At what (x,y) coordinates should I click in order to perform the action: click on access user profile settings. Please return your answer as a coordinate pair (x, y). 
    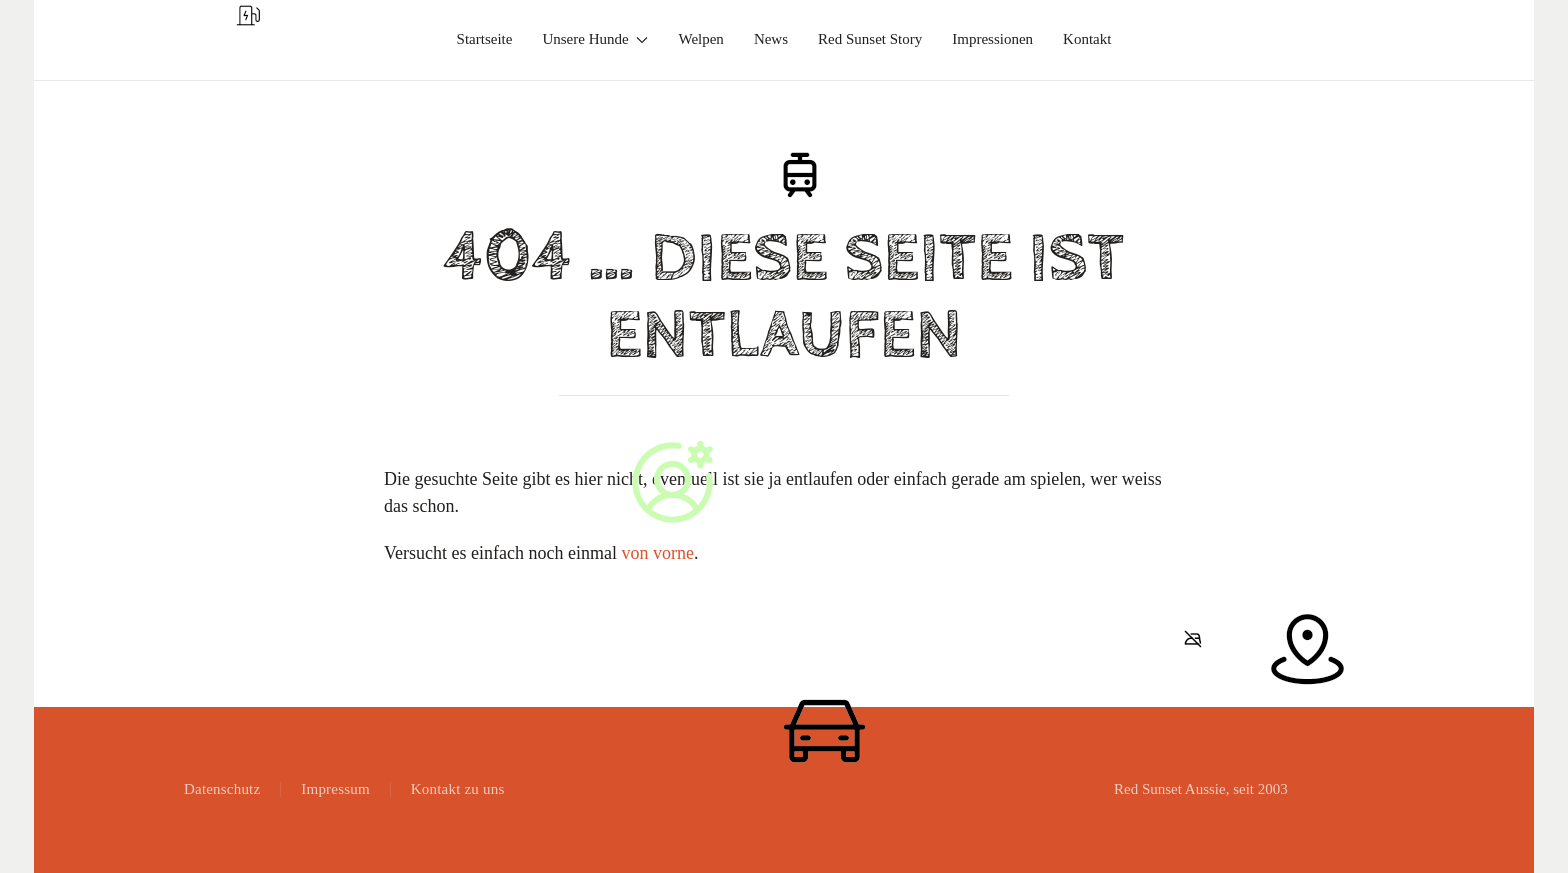
    Looking at the image, I should click on (672, 482).